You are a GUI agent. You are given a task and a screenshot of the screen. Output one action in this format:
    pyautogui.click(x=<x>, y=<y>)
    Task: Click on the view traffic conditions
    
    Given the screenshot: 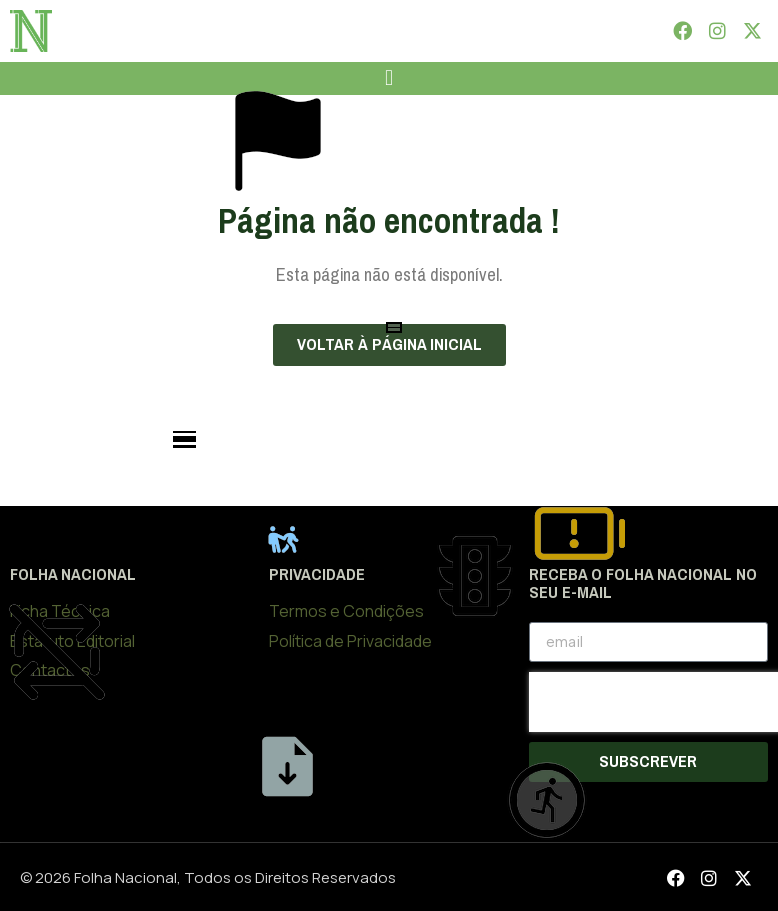 What is the action you would take?
    pyautogui.click(x=475, y=576)
    